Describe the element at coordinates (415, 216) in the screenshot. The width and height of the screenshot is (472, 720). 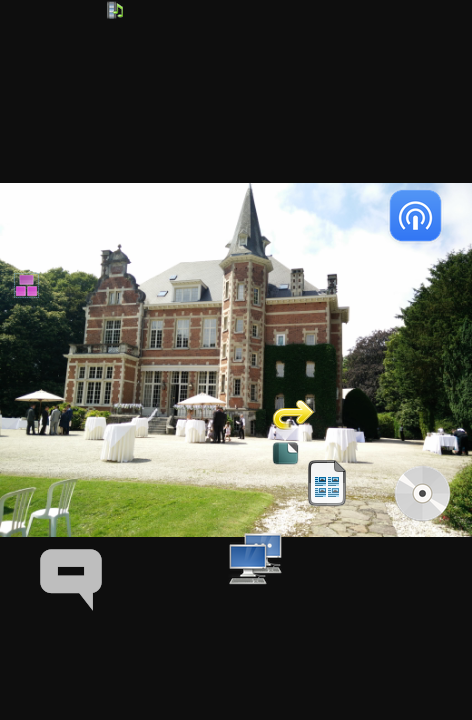
I see `enable personal hotspot sharing` at that location.